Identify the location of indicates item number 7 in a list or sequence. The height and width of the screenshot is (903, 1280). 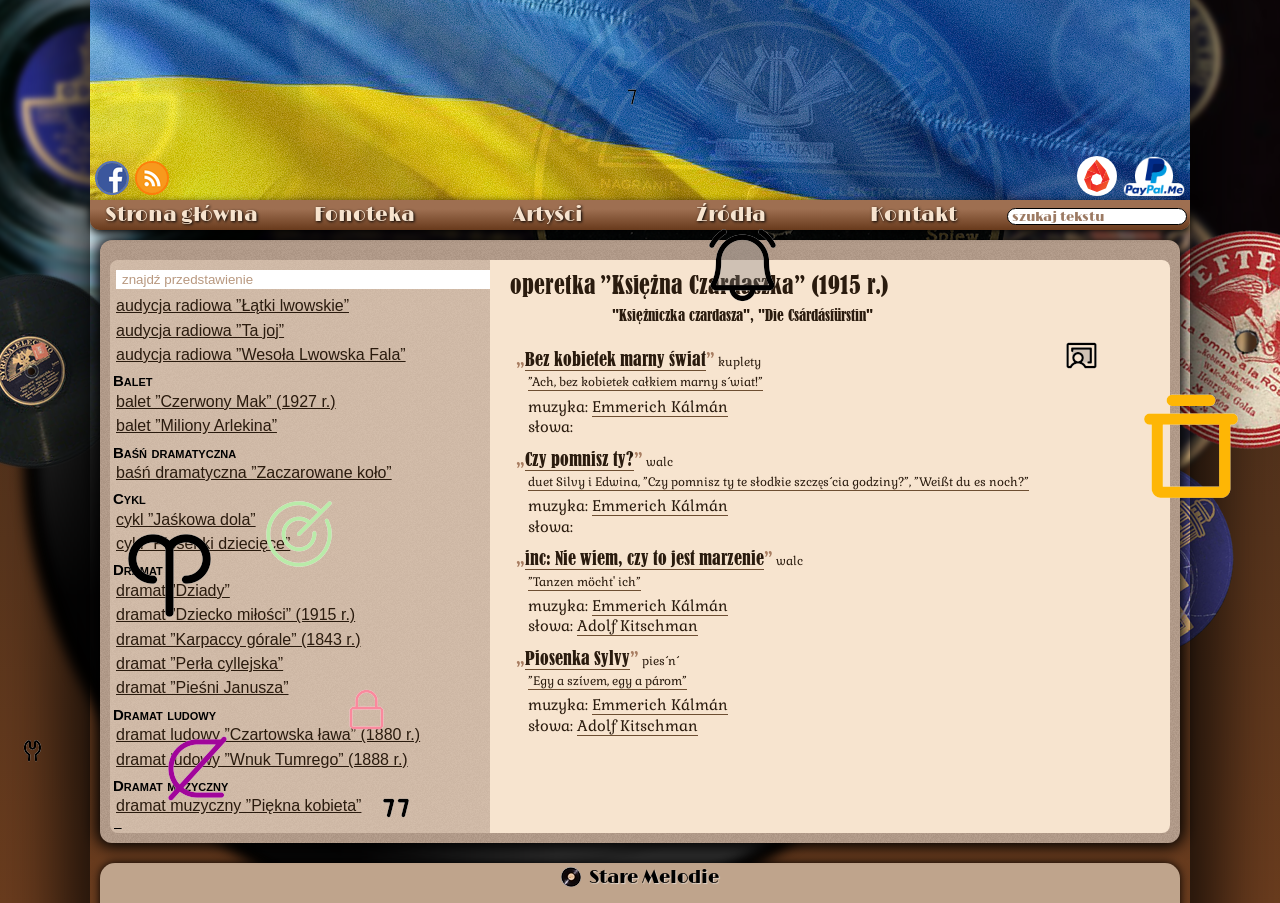
(632, 97).